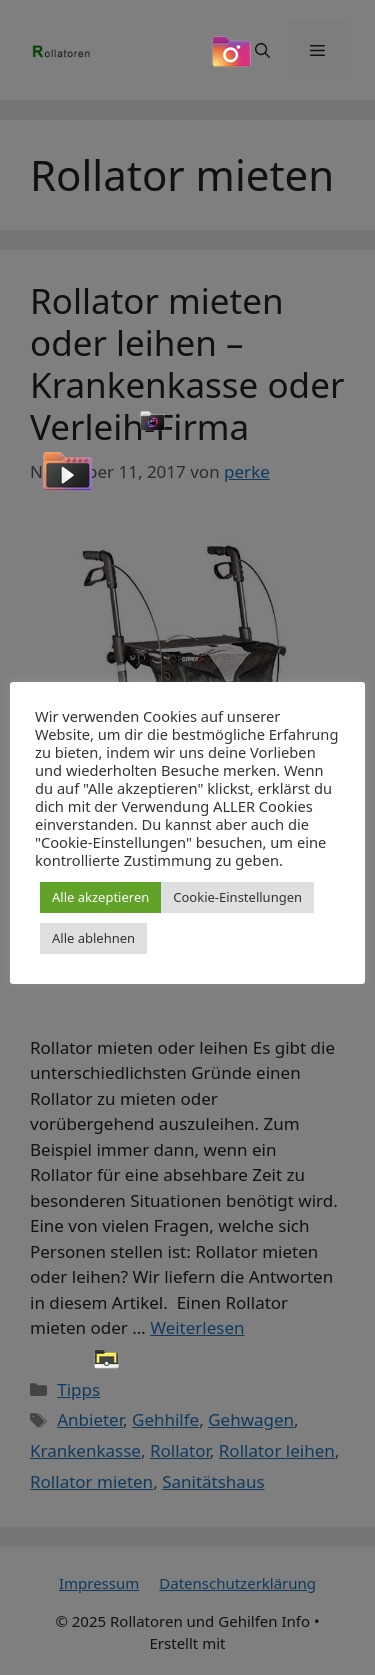 This screenshot has width=375, height=1675. What do you see at coordinates (231, 52) in the screenshot?
I see `open instagram media folder` at bounding box center [231, 52].